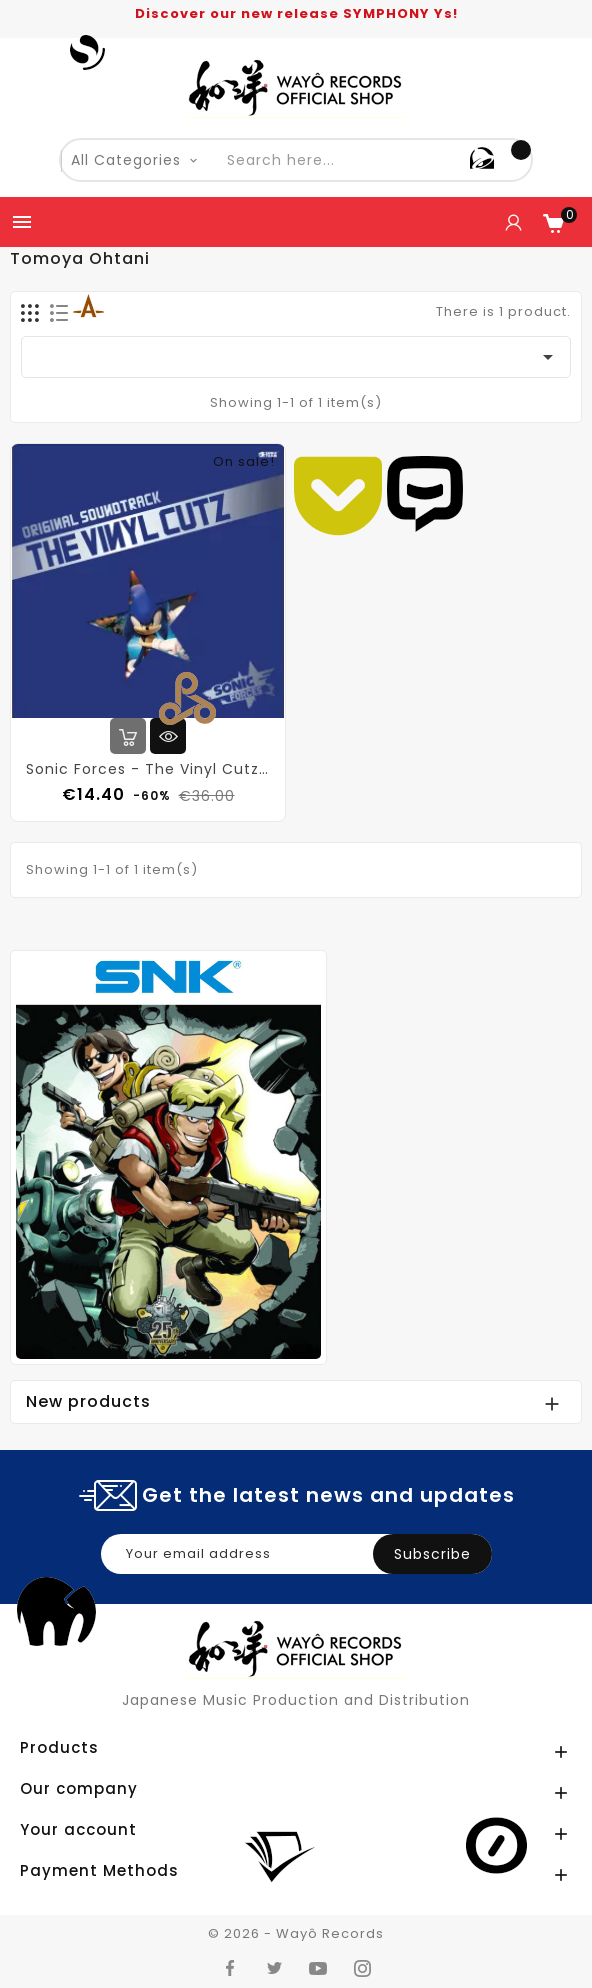 The height and width of the screenshot is (1988, 592). I want to click on open chatbot assistant, so click(425, 494).